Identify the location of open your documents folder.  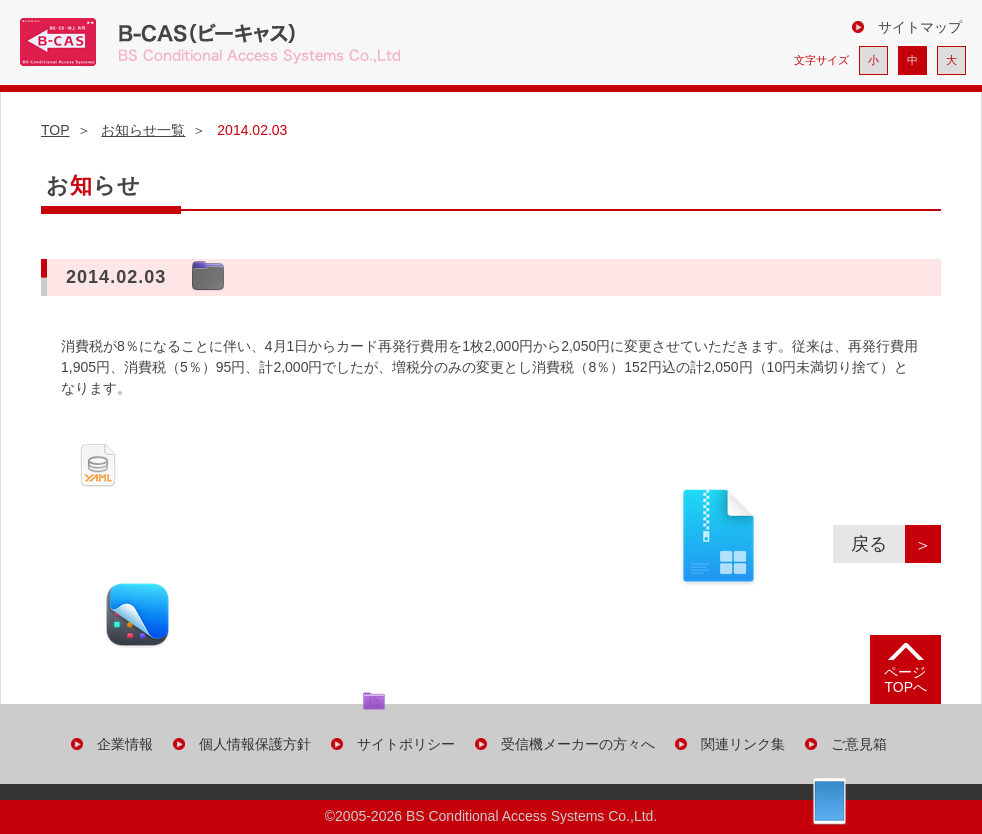
(374, 701).